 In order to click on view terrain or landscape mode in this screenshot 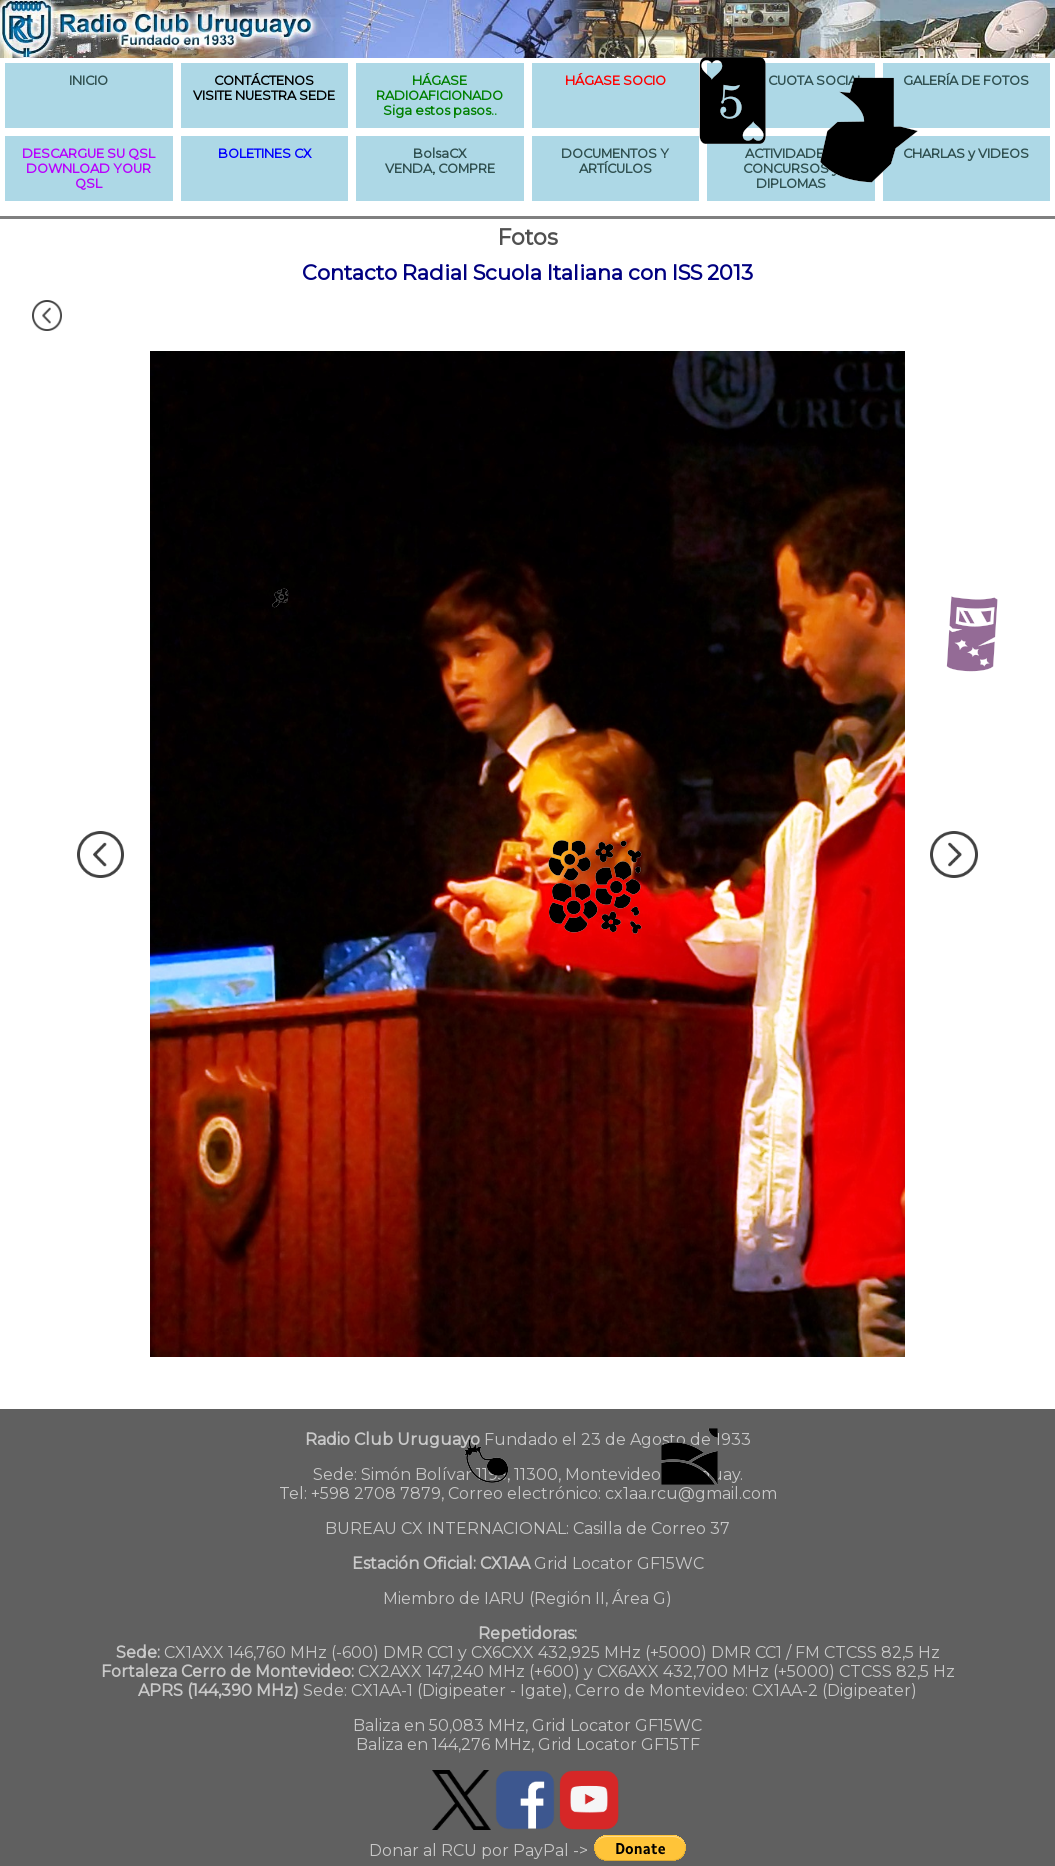, I will do `click(689, 1456)`.